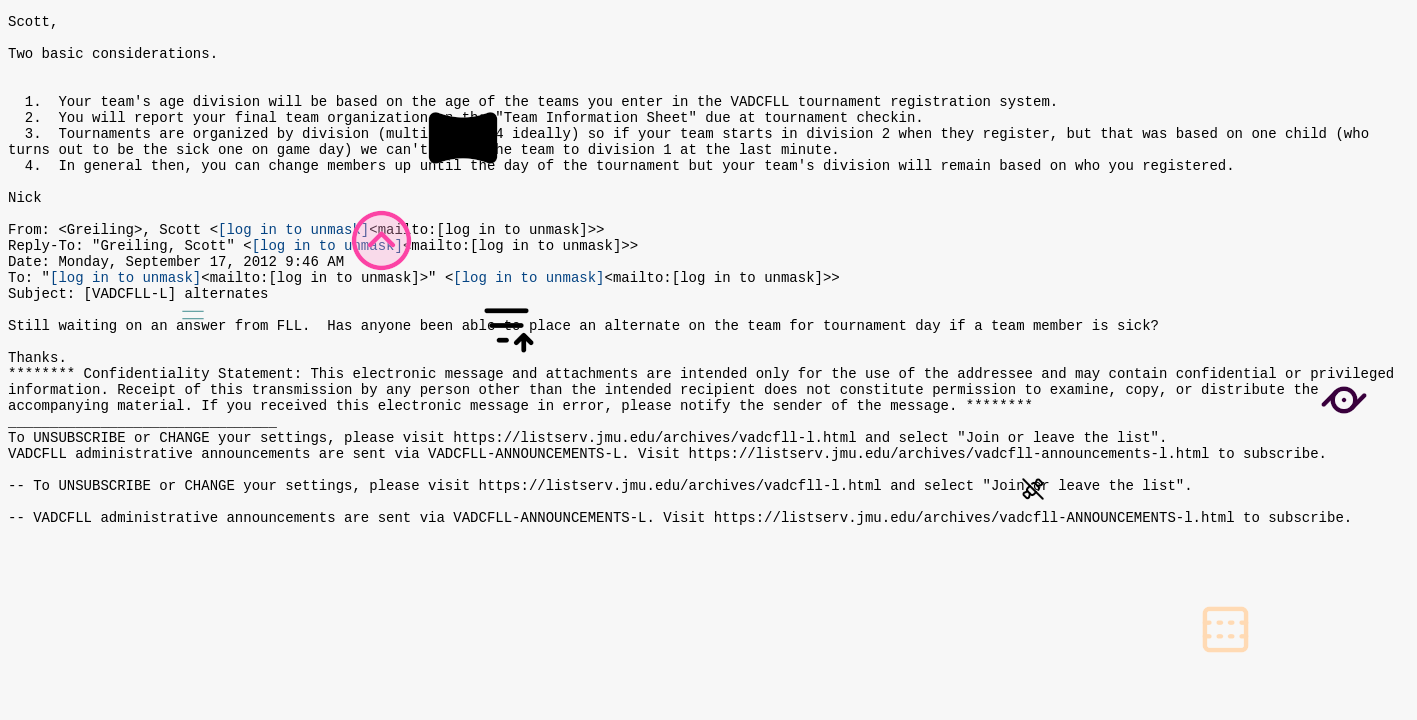 Image resolution: width=1417 pixels, height=720 pixels. Describe the element at coordinates (463, 138) in the screenshot. I see `switch to panorama photo mode` at that location.